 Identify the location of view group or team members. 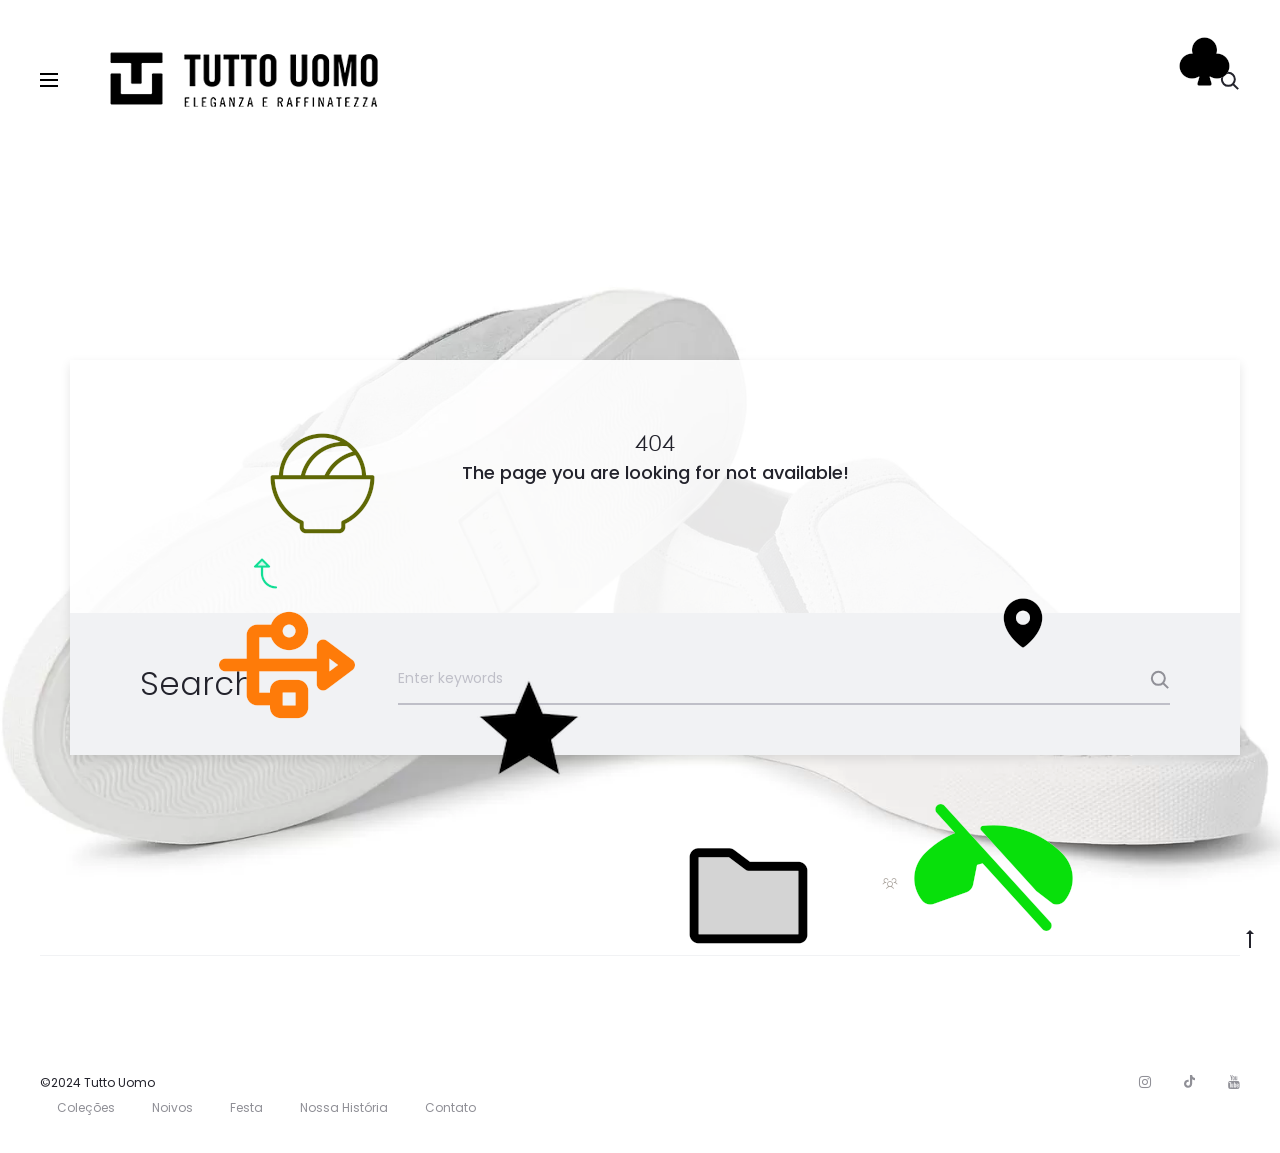
(890, 883).